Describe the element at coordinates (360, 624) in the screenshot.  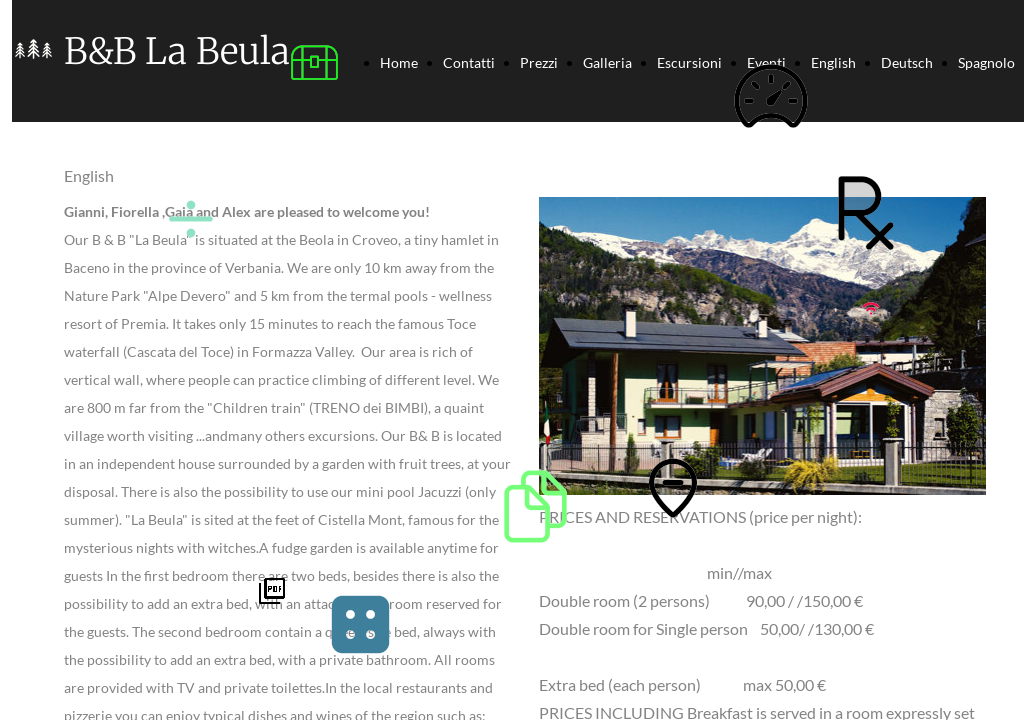
I see `roll or randomize with a value of four` at that location.